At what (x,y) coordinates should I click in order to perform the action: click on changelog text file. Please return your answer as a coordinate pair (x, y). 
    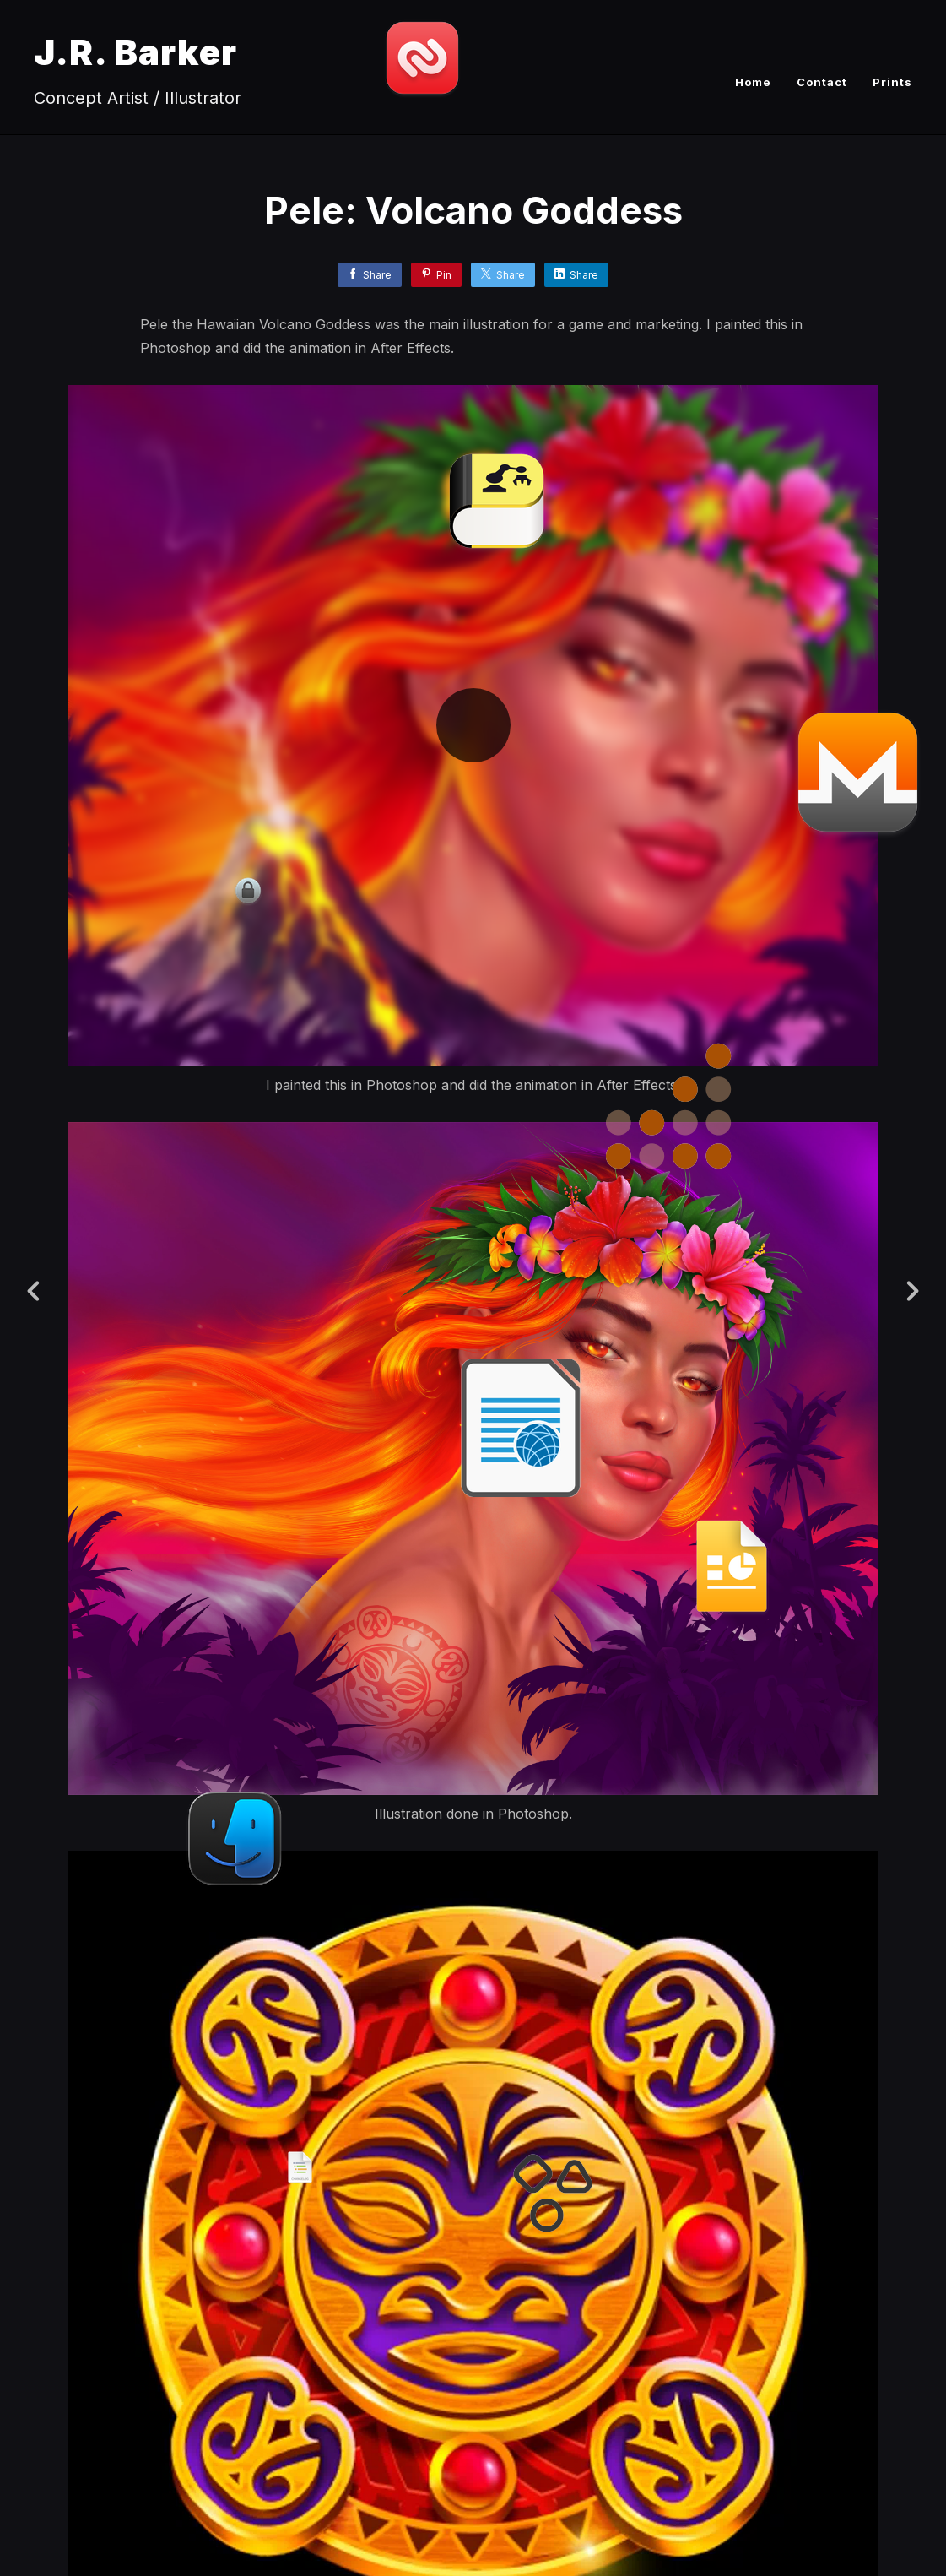
    Looking at the image, I should click on (300, 2167).